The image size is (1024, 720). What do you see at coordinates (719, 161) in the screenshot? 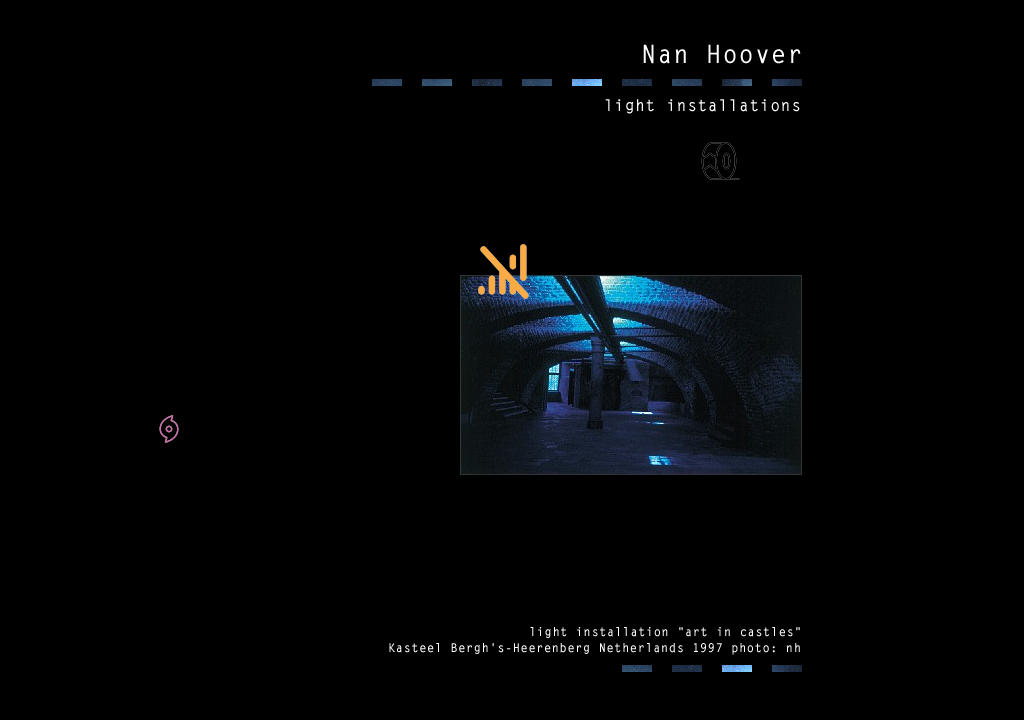
I see `view tire information or status` at bounding box center [719, 161].